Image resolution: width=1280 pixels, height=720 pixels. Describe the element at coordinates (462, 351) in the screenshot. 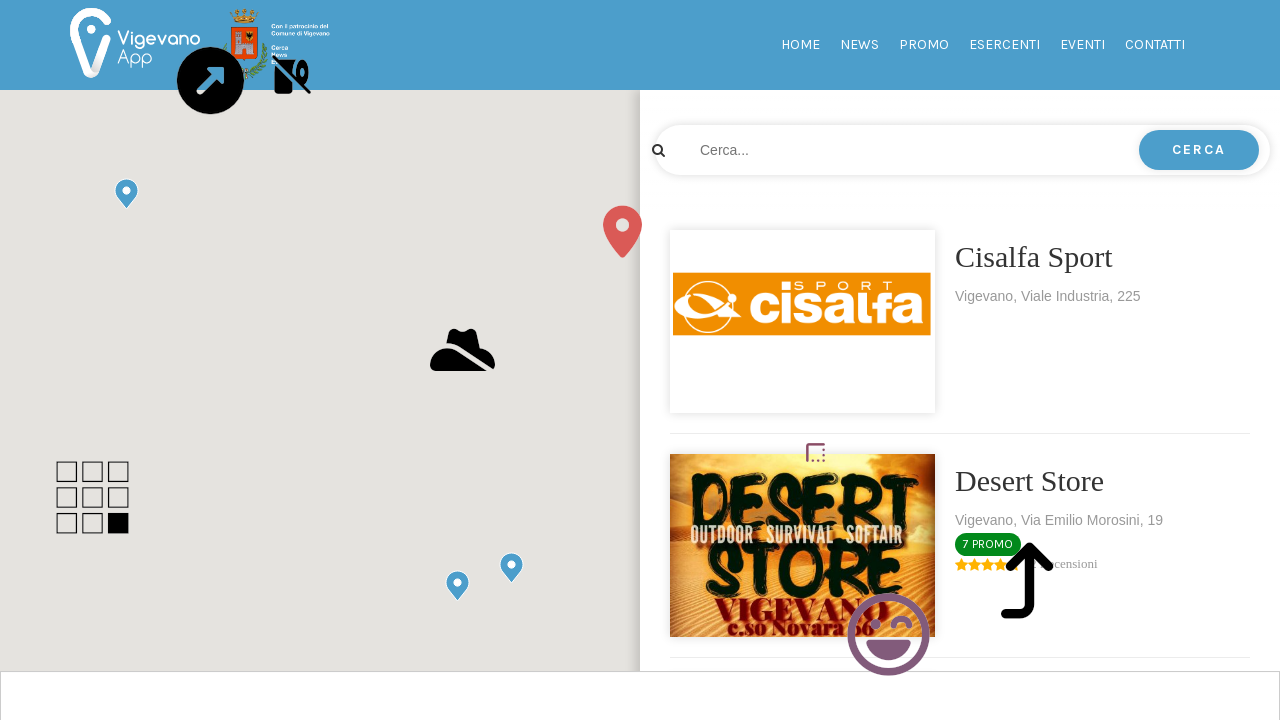

I see `select western or cowboy theme` at that location.